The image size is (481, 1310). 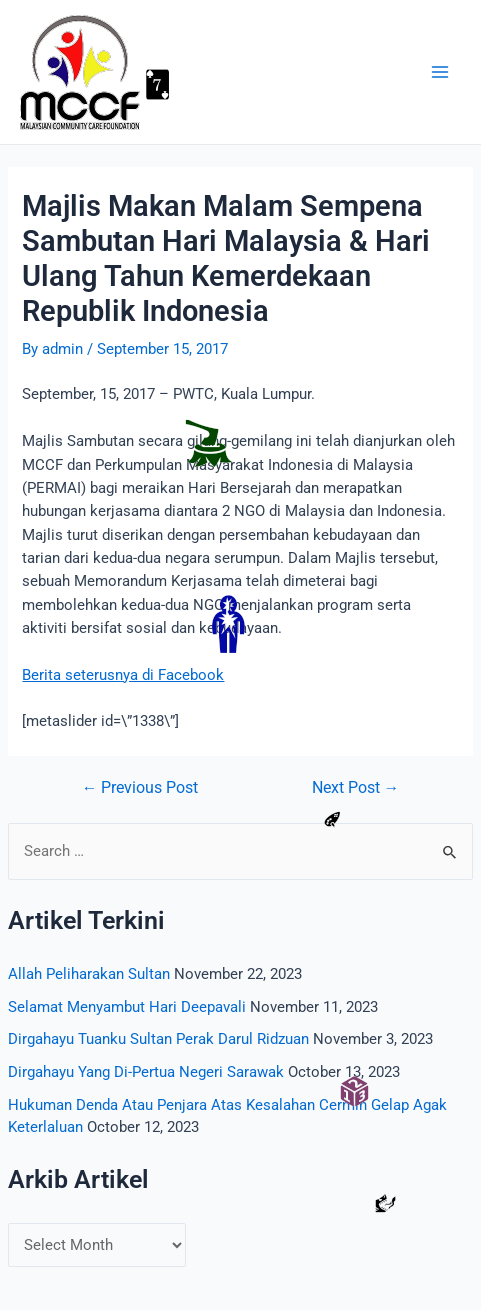 What do you see at coordinates (354, 1091) in the screenshot?
I see `roll dice or generate random number` at bounding box center [354, 1091].